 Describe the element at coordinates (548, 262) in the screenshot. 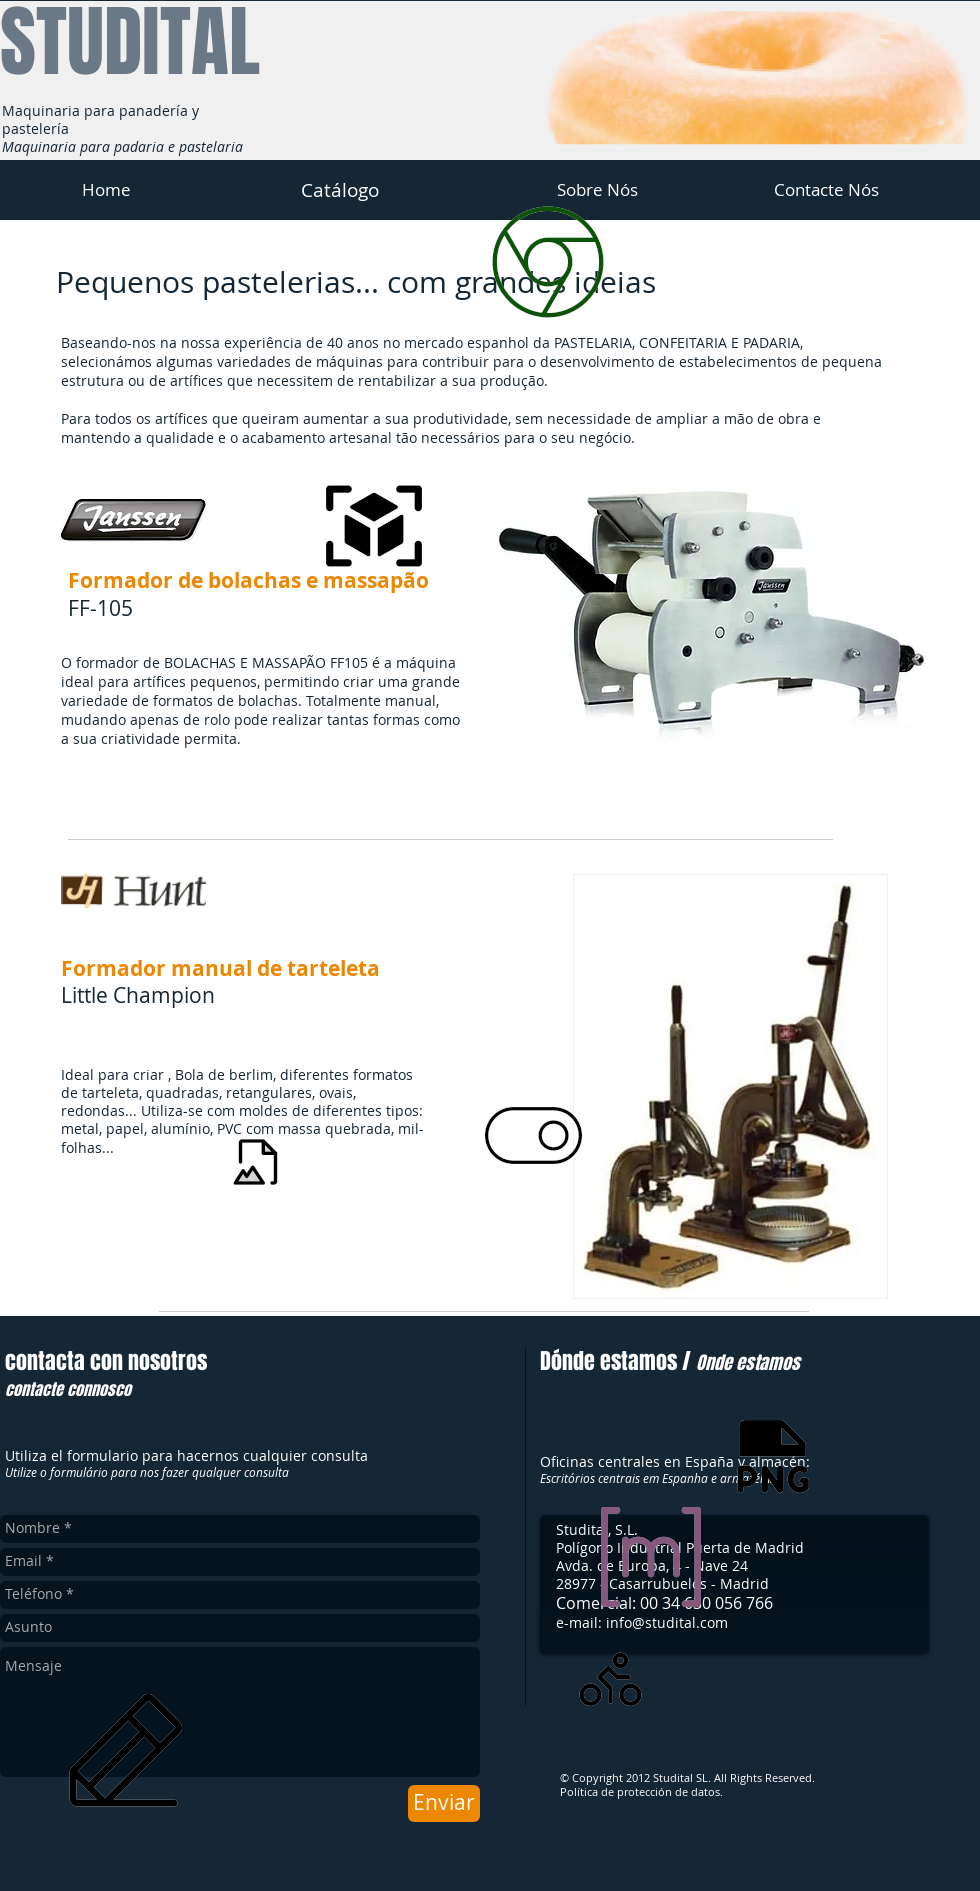

I see `open Google Chrome browser` at that location.